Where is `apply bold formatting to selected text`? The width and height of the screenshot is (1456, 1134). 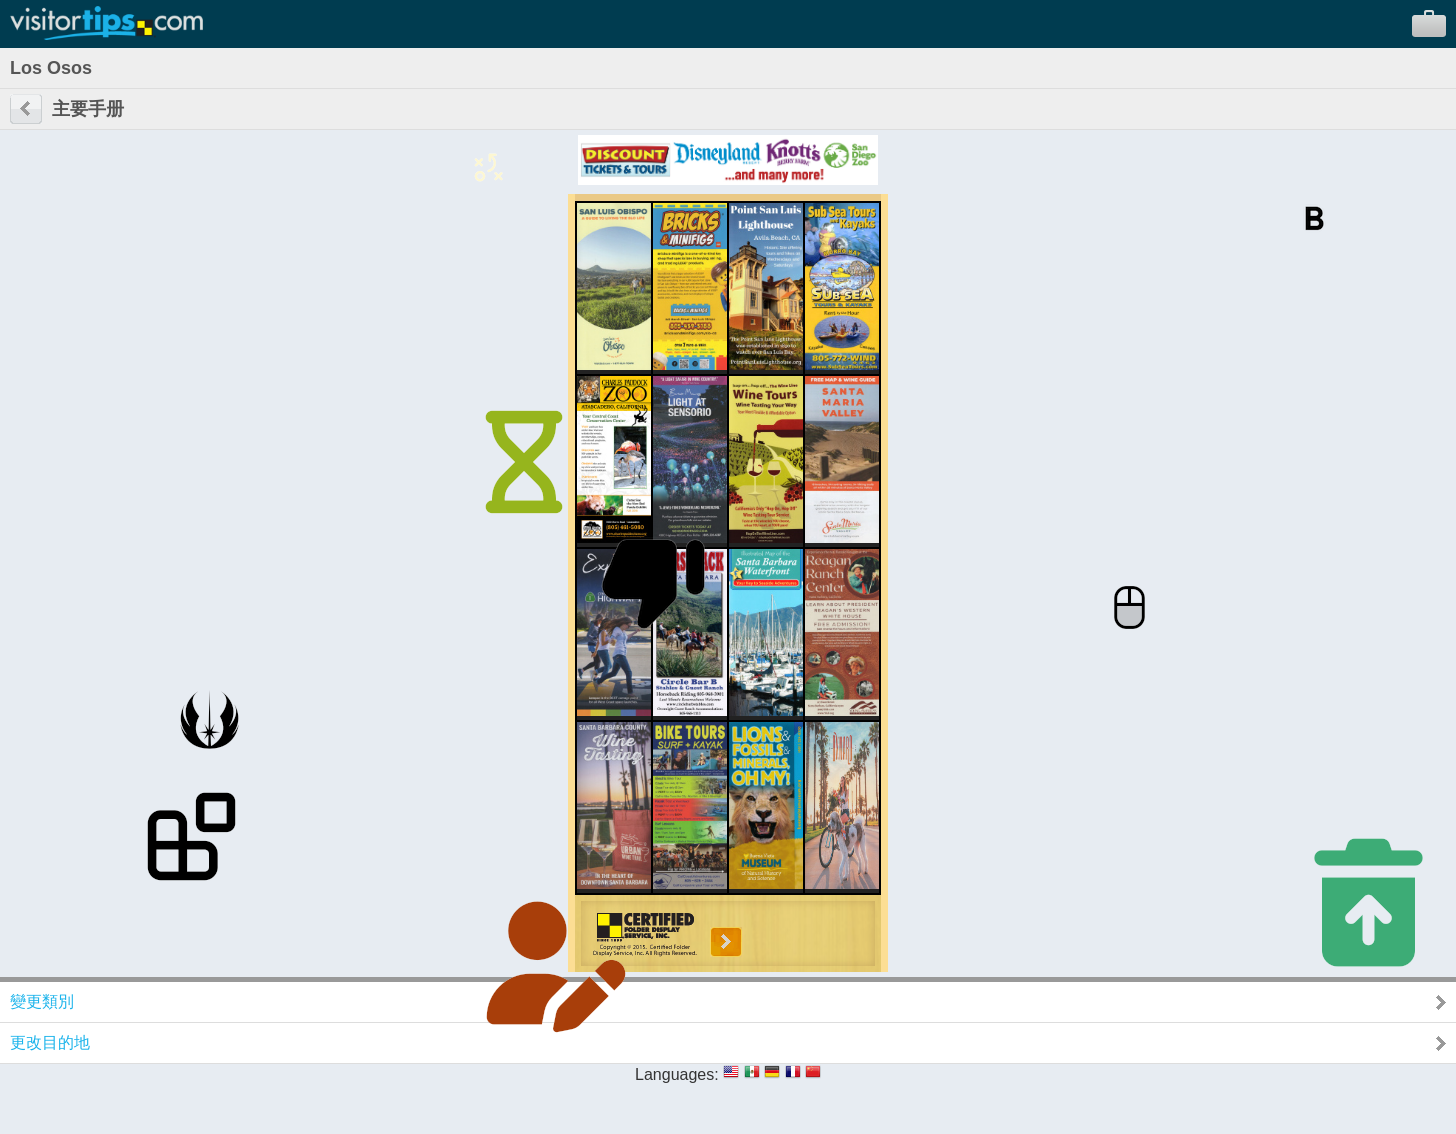 apply bold formatting to selected text is located at coordinates (1314, 220).